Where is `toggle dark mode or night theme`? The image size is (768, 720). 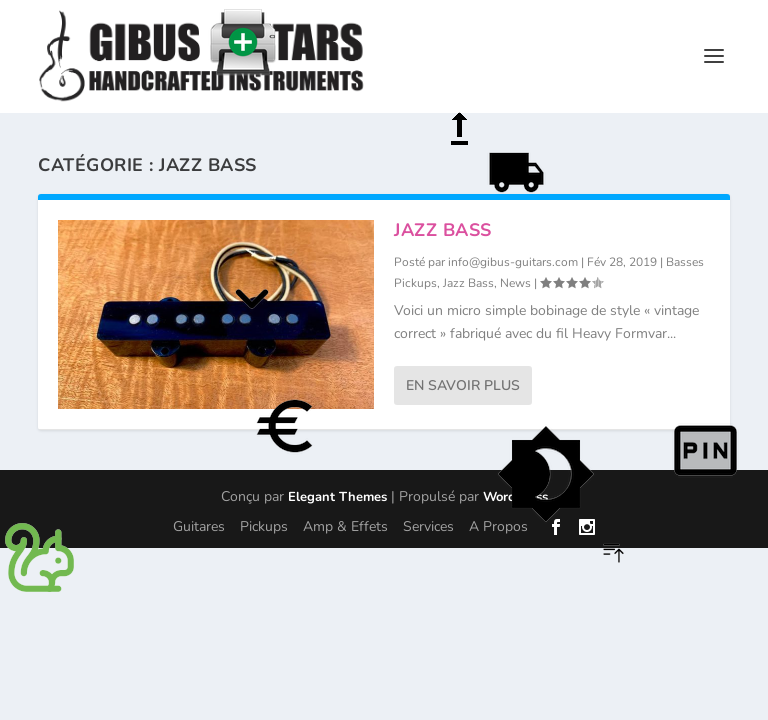 toggle dark mode or night theme is located at coordinates (546, 474).